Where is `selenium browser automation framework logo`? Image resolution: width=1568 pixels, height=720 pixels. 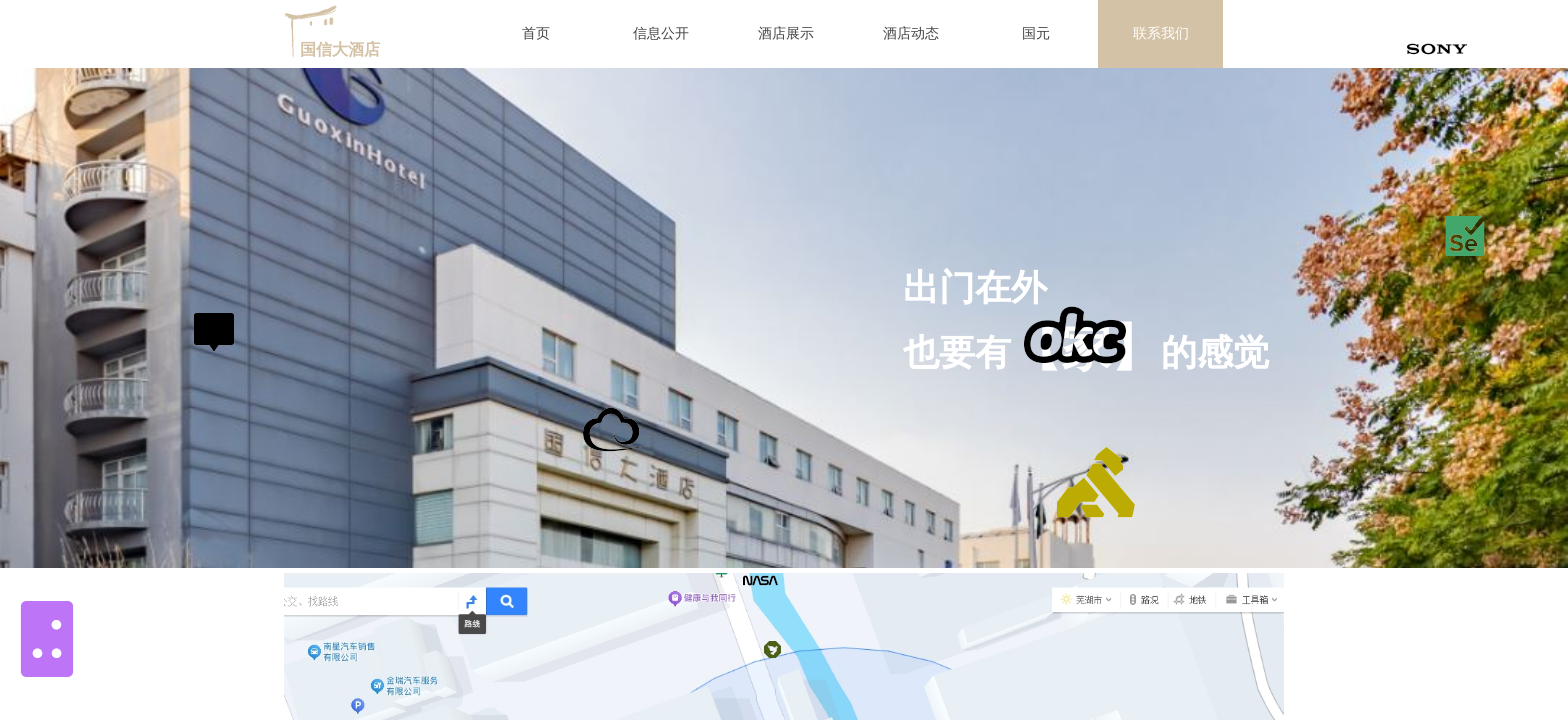
selenium browser automation framework logo is located at coordinates (1465, 236).